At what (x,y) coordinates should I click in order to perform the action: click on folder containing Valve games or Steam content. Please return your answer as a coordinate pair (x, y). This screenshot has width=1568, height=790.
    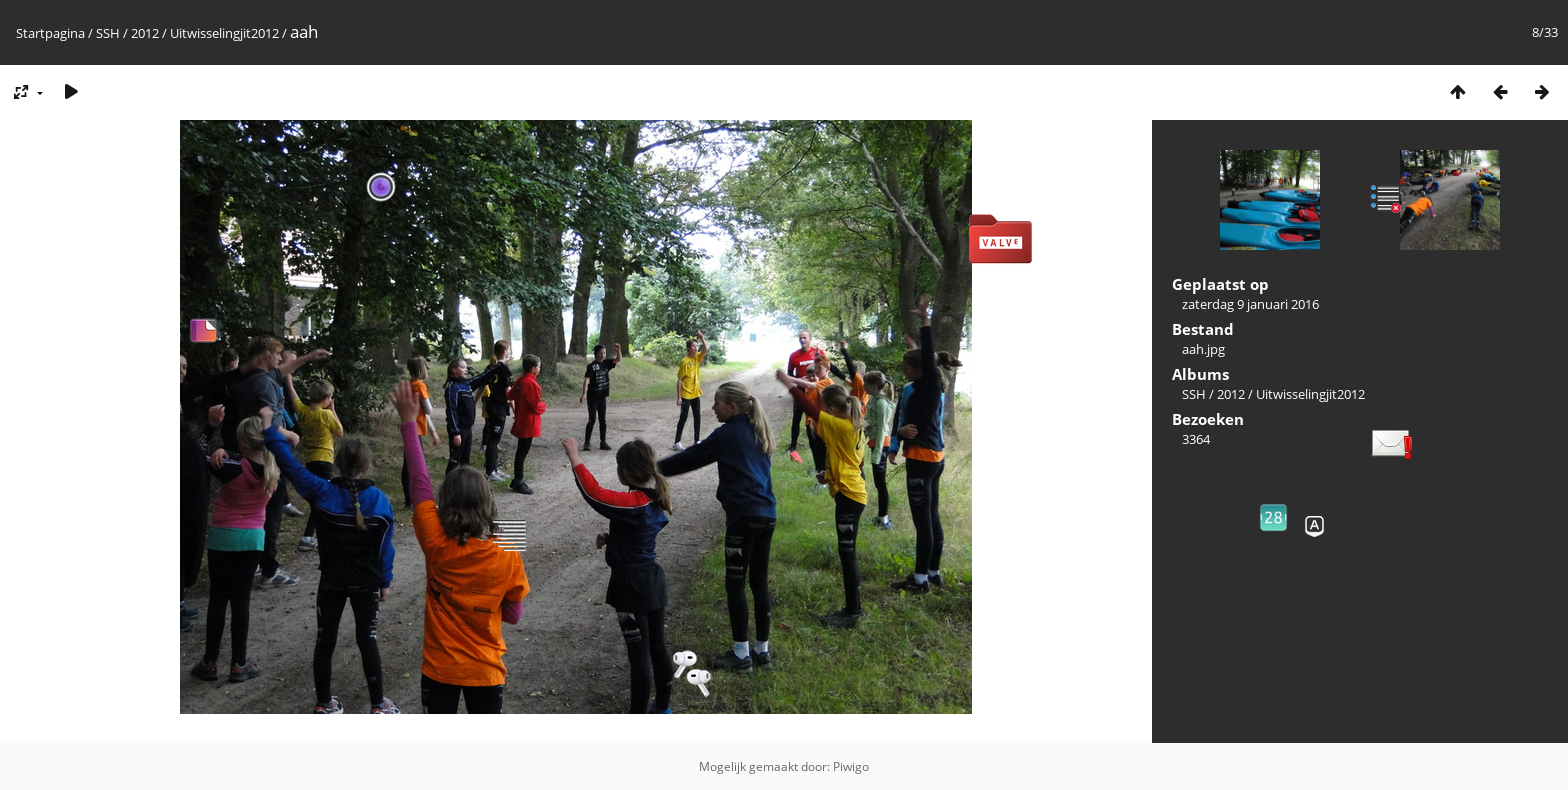
    Looking at the image, I should click on (1000, 240).